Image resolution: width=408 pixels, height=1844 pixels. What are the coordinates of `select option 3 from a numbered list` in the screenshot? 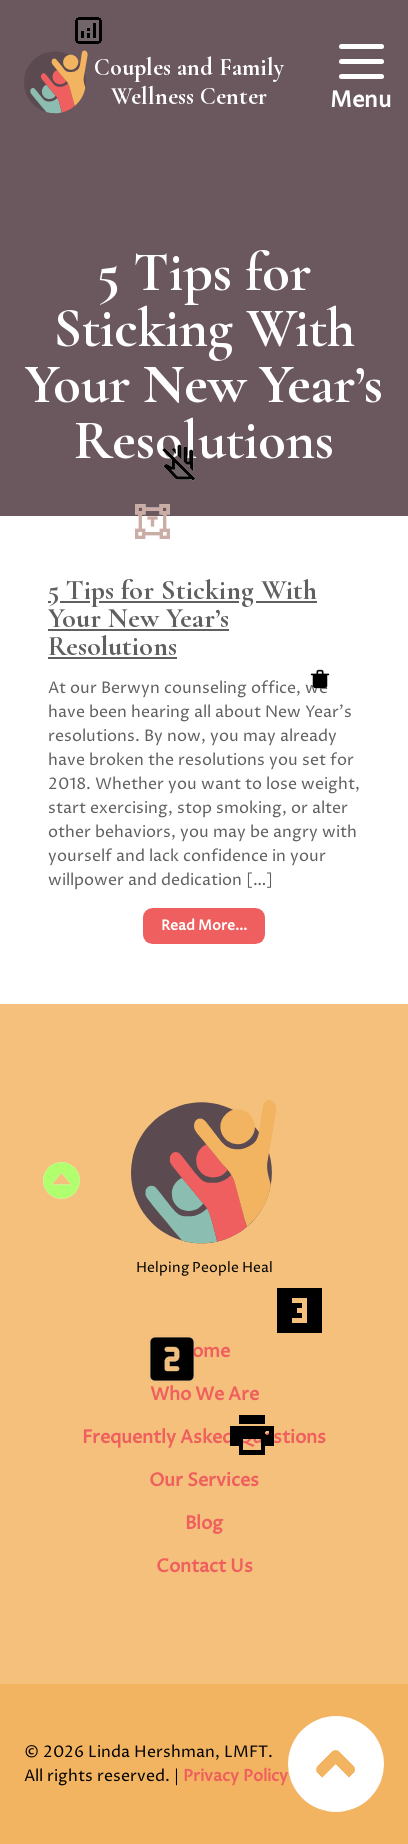 It's located at (299, 1310).